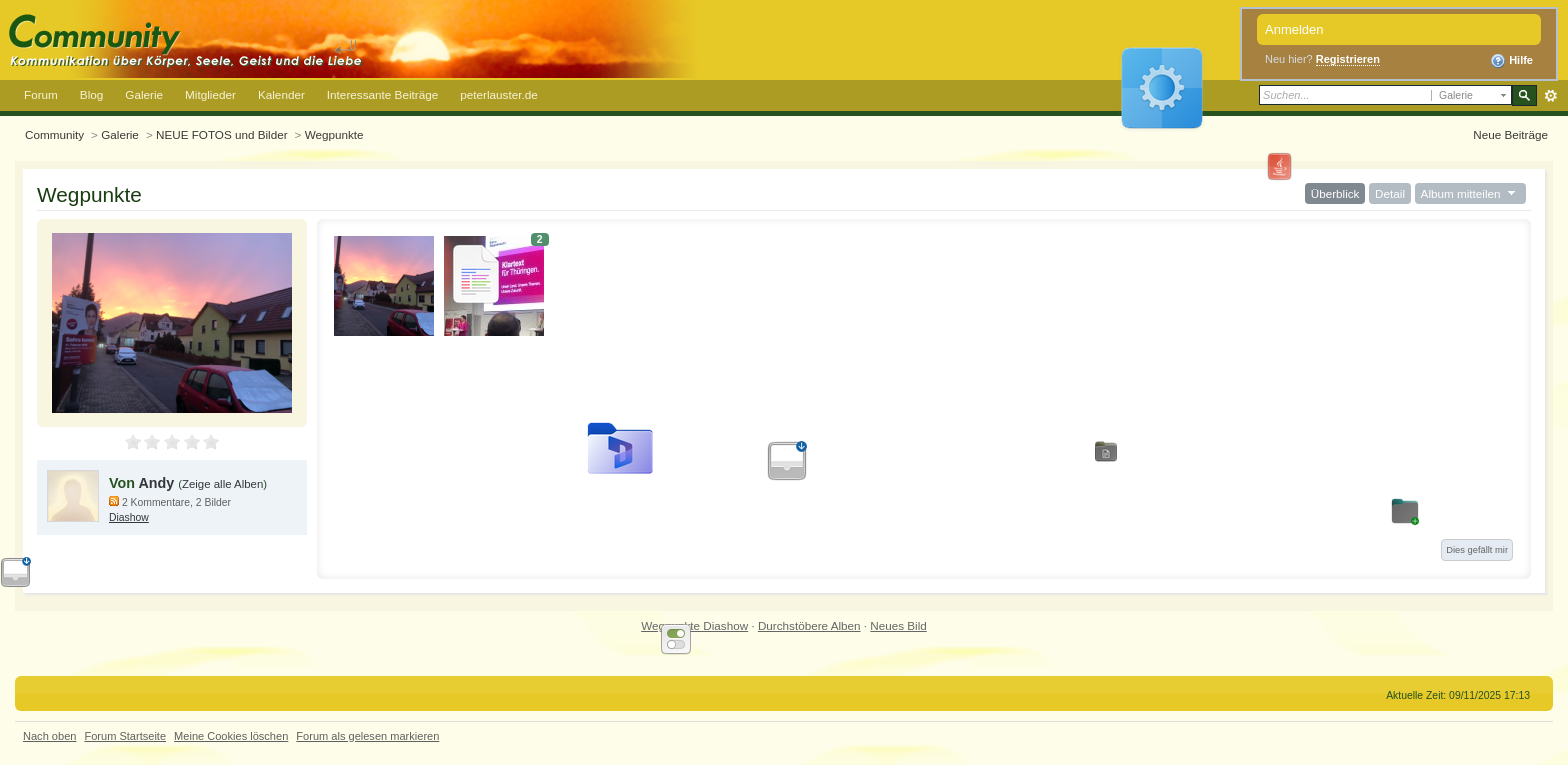 The image size is (1568, 765). What do you see at coordinates (620, 450) in the screenshot?
I see `open microsoft dynamics 365 for phones folder` at bounding box center [620, 450].